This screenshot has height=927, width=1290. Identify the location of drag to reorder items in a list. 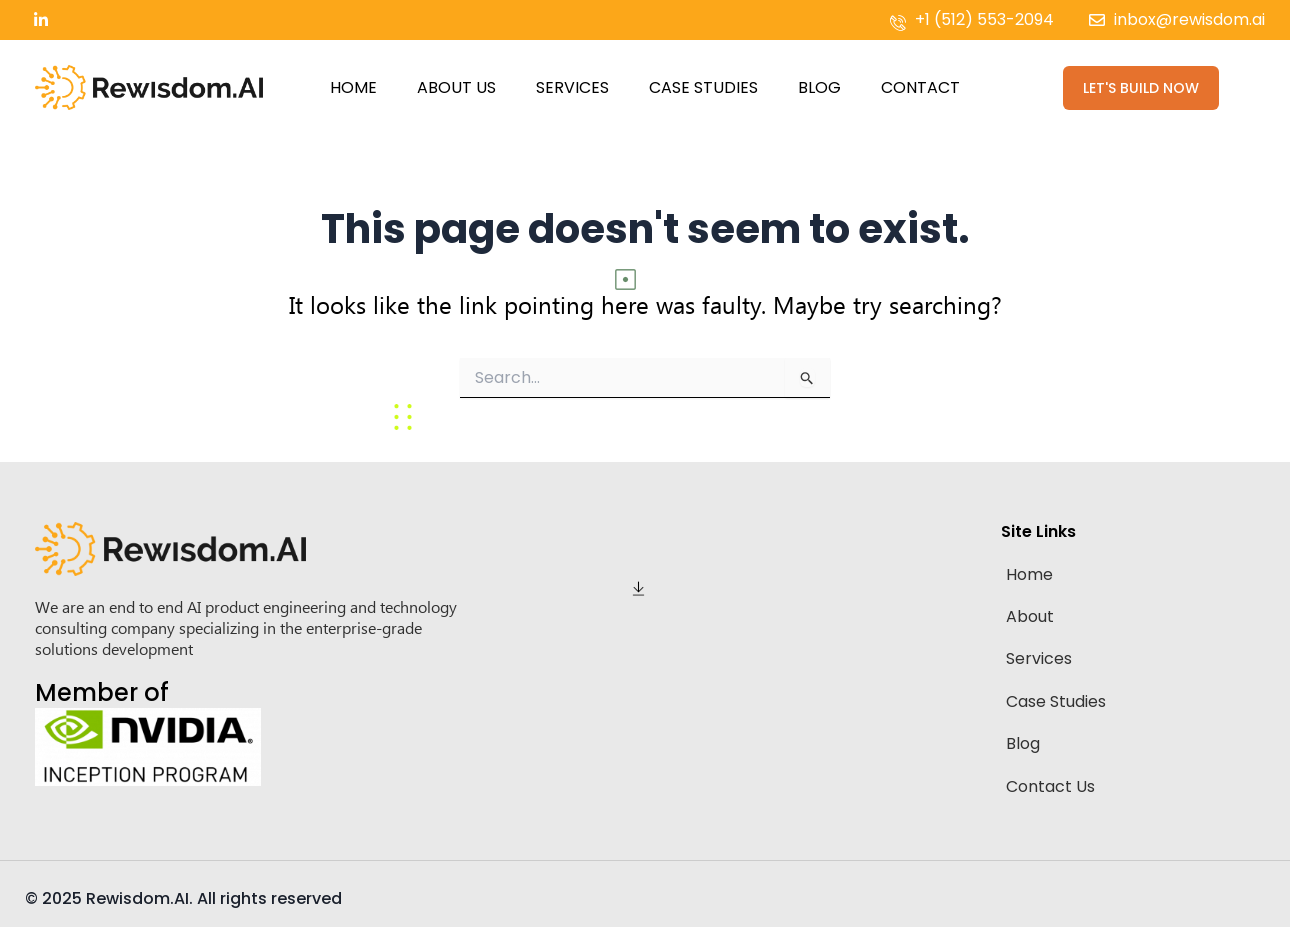
(403, 417).